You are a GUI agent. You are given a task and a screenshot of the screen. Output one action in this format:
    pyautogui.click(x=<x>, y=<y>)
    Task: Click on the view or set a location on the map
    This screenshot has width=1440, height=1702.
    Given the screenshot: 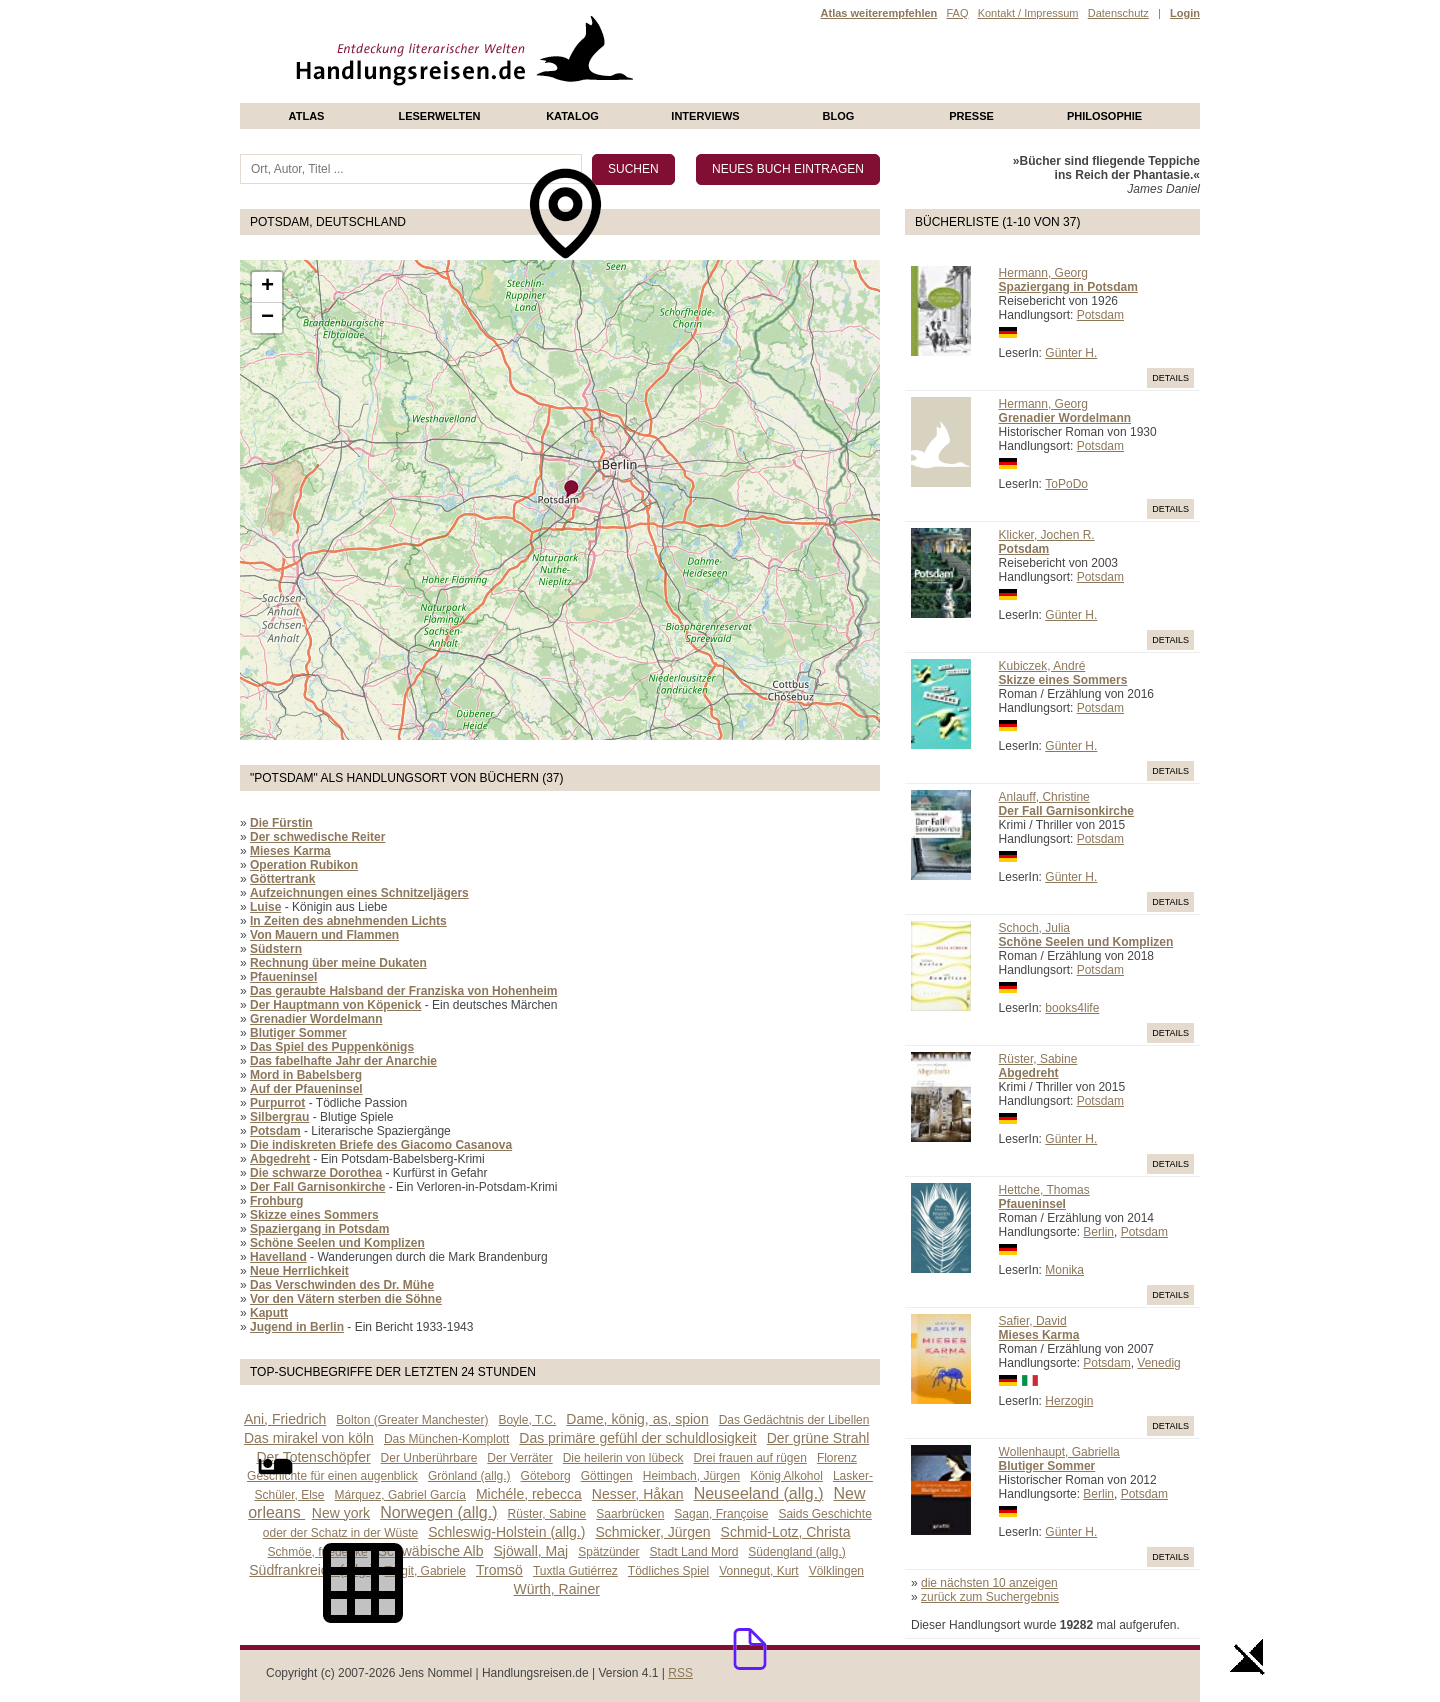 What is the action you would take?
    pyautogui.click(x=565, y=213)
    